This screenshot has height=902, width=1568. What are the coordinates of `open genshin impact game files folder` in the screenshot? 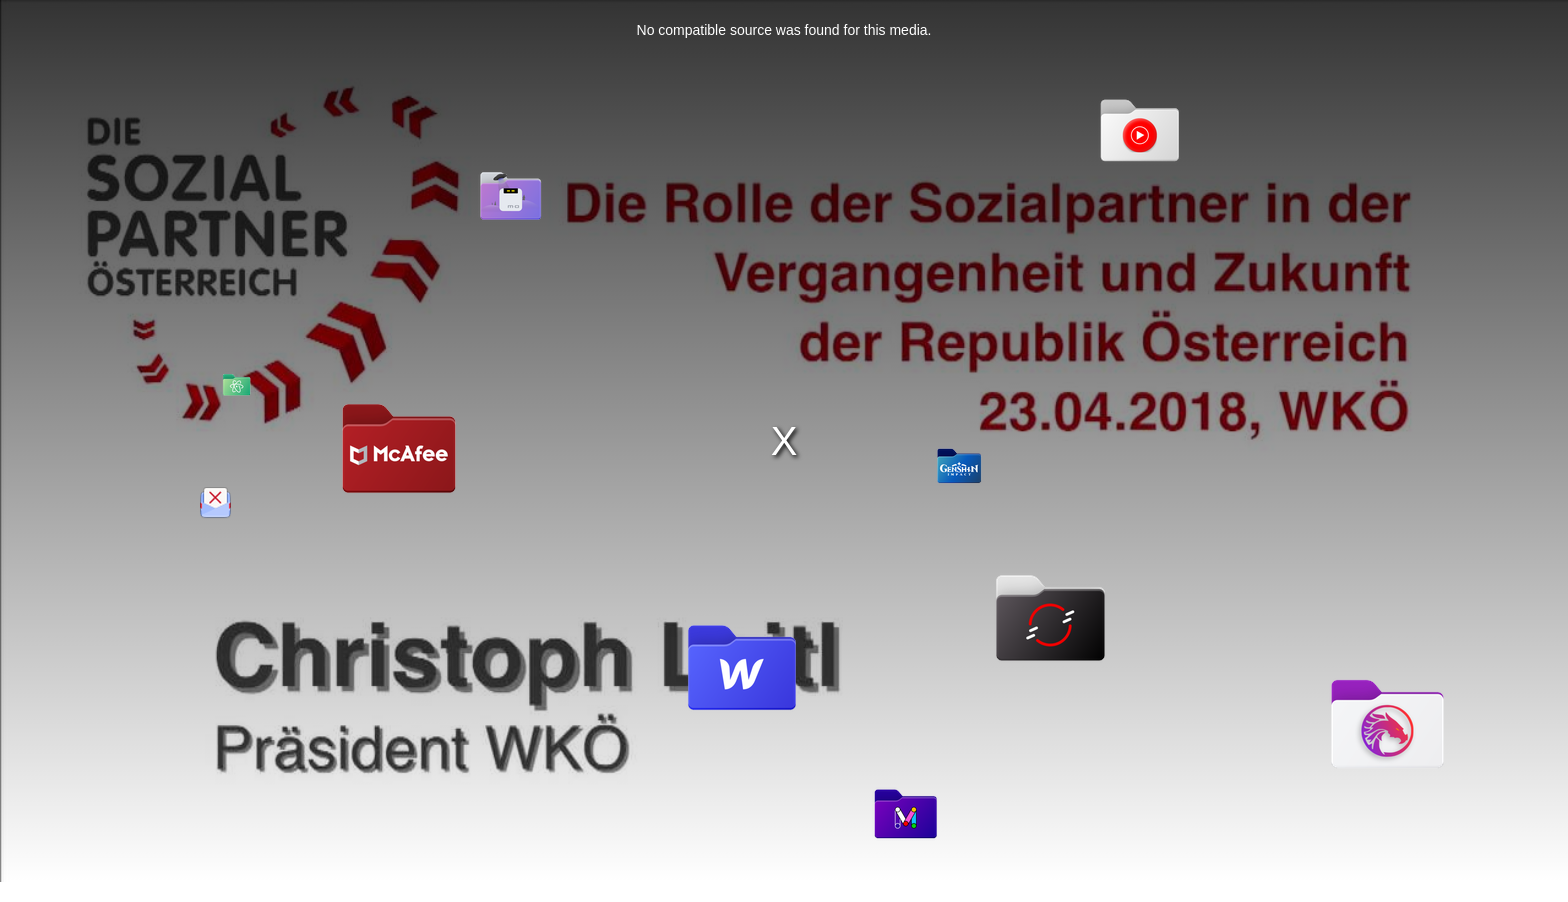 It's located at (959, 467).